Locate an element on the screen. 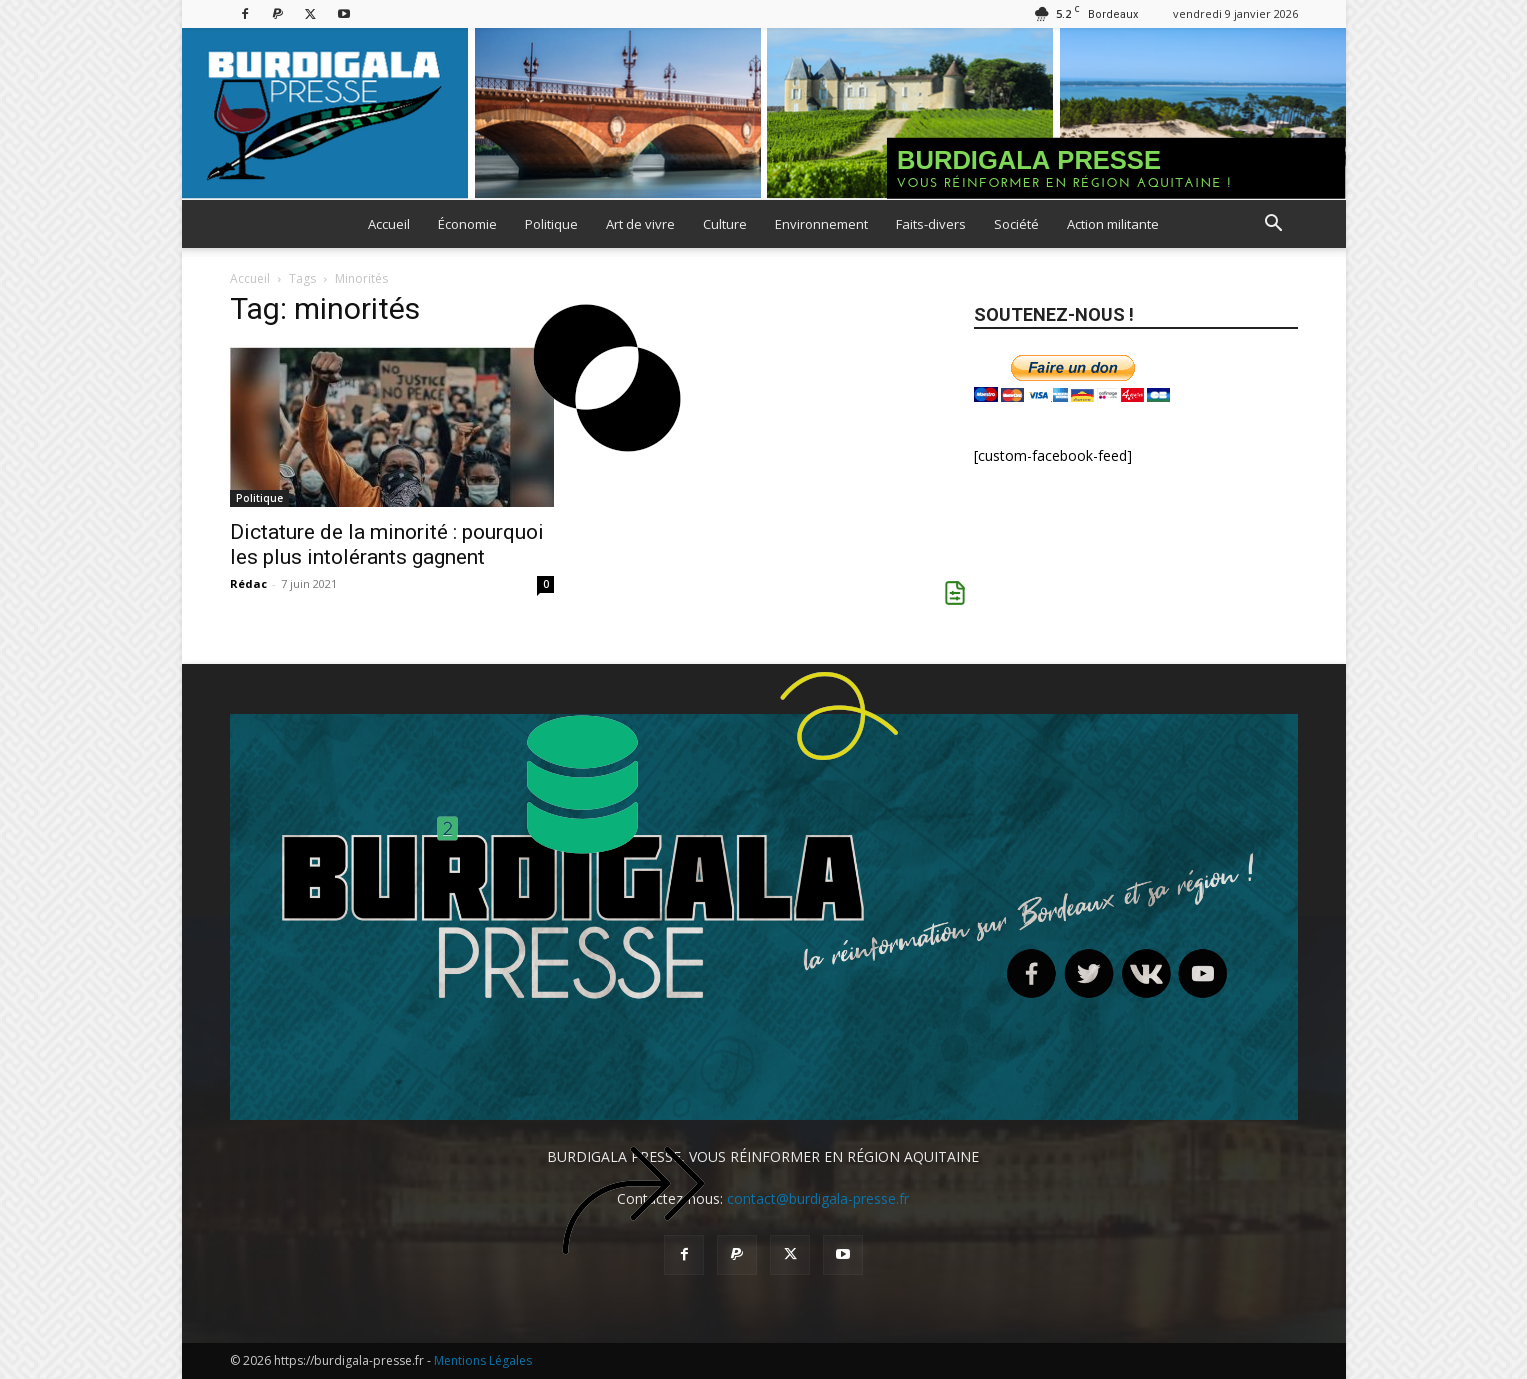 The image size is (1527, 1379). access server or database settings is located at coordinates (582, 784).